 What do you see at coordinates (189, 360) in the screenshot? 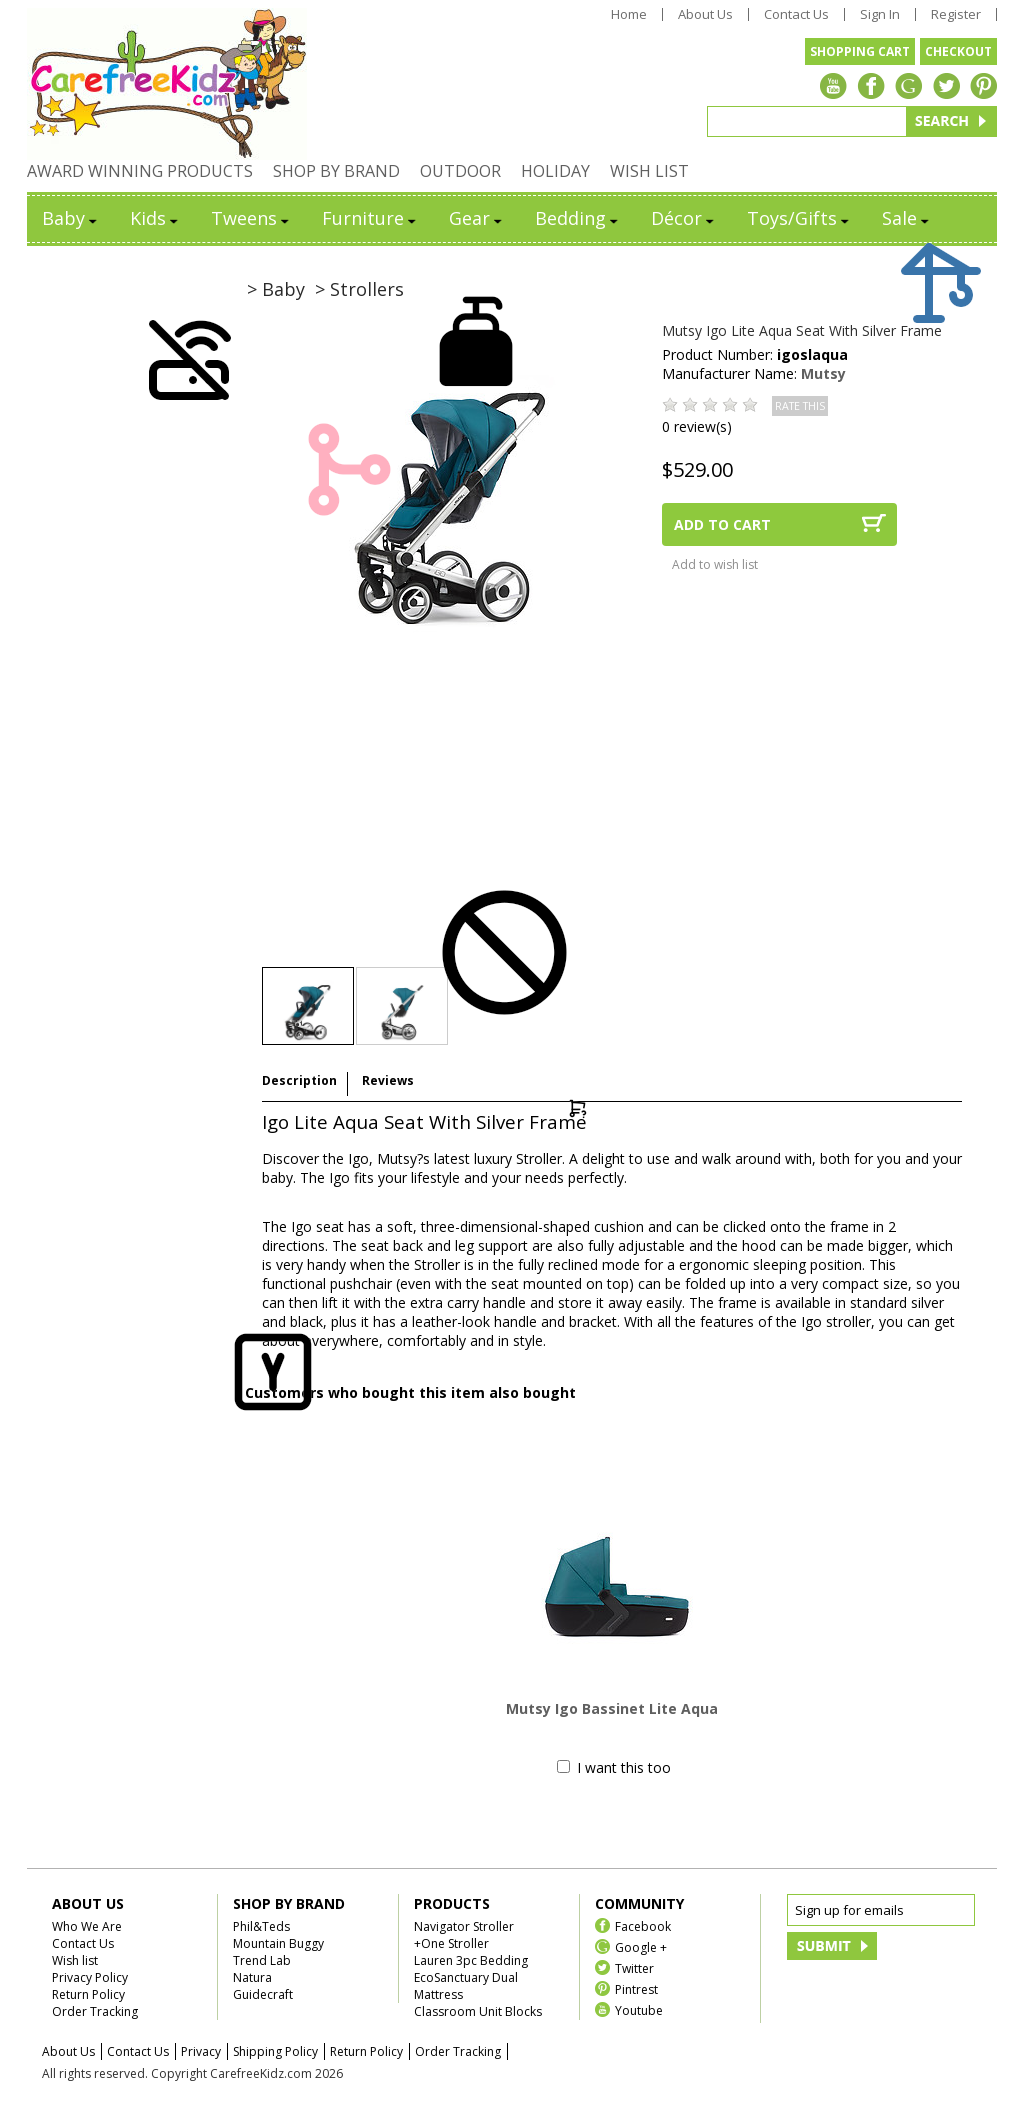
I see `router disconnected or offline` at bounding box center [189, 360].